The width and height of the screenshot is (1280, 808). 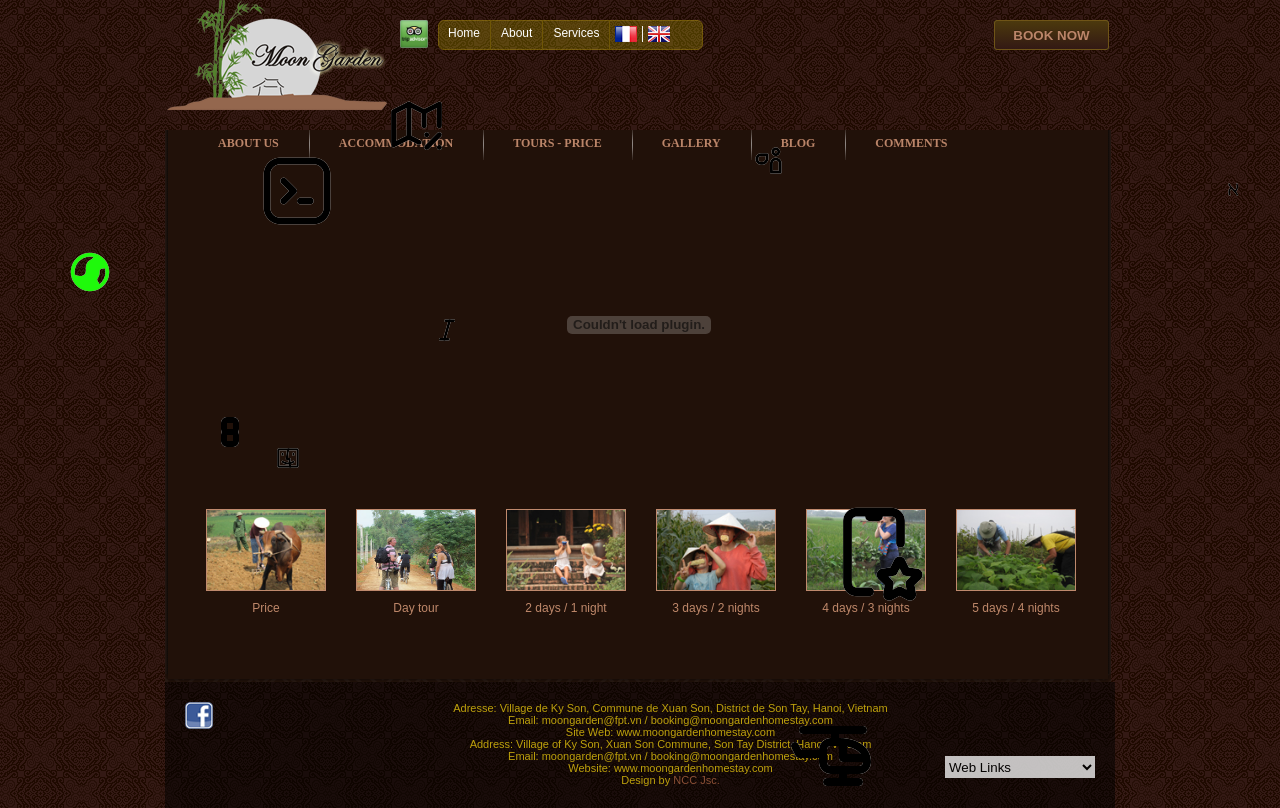 I want to click on access helicopter or aerial transport options, so click(x=831, y=754).